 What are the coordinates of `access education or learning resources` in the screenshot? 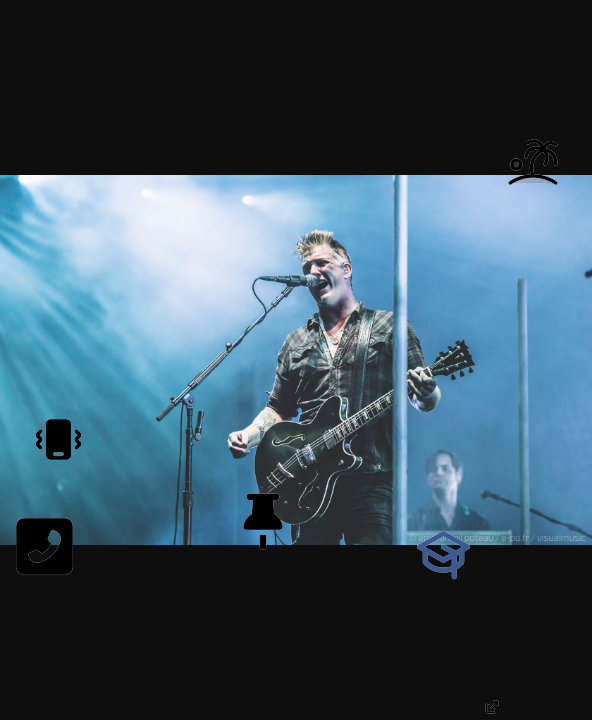 It's located at (443, 553).